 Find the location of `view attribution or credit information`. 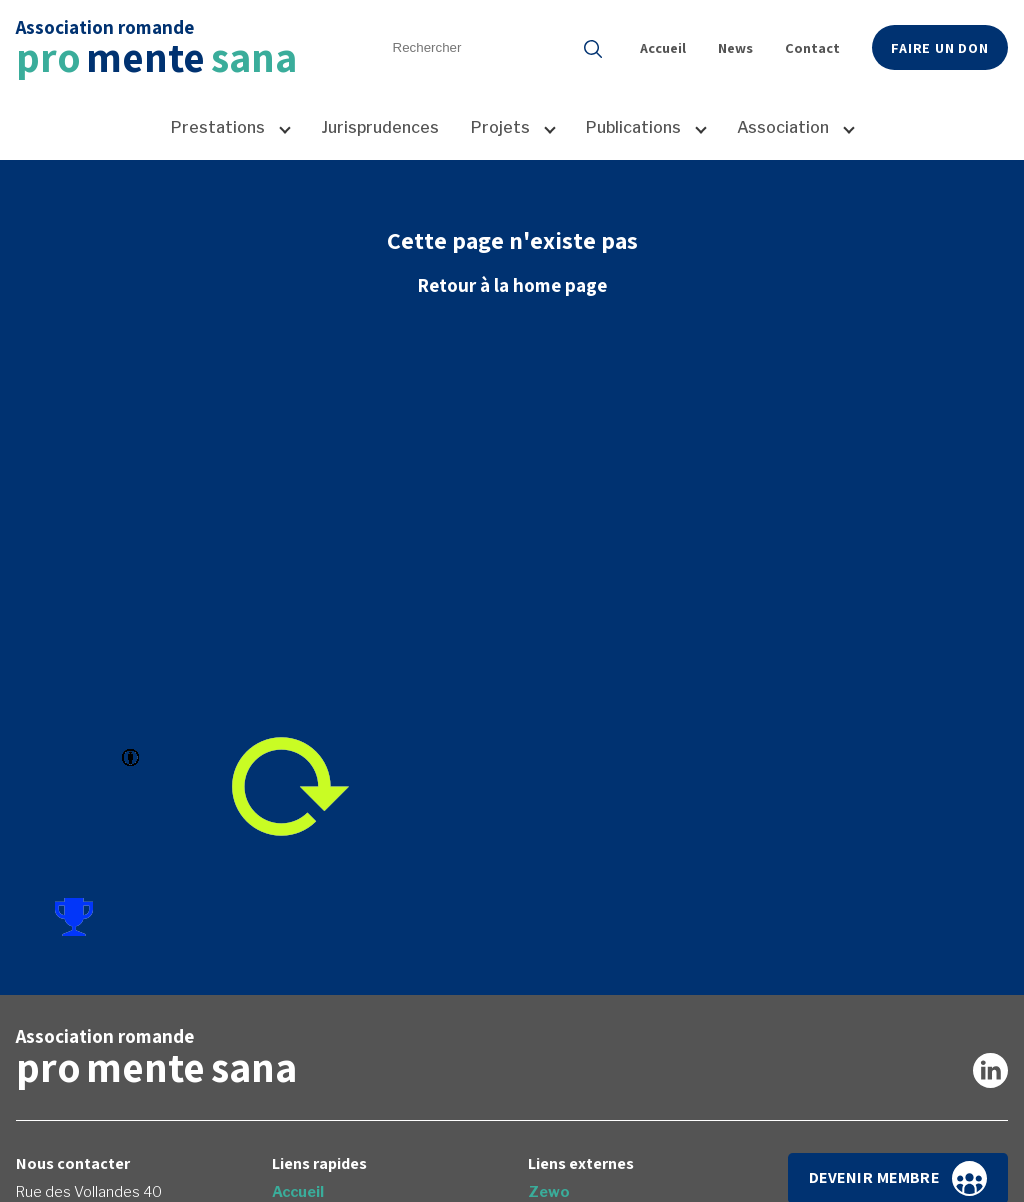

view attribution or credit information is located at coordinates (130, 757).